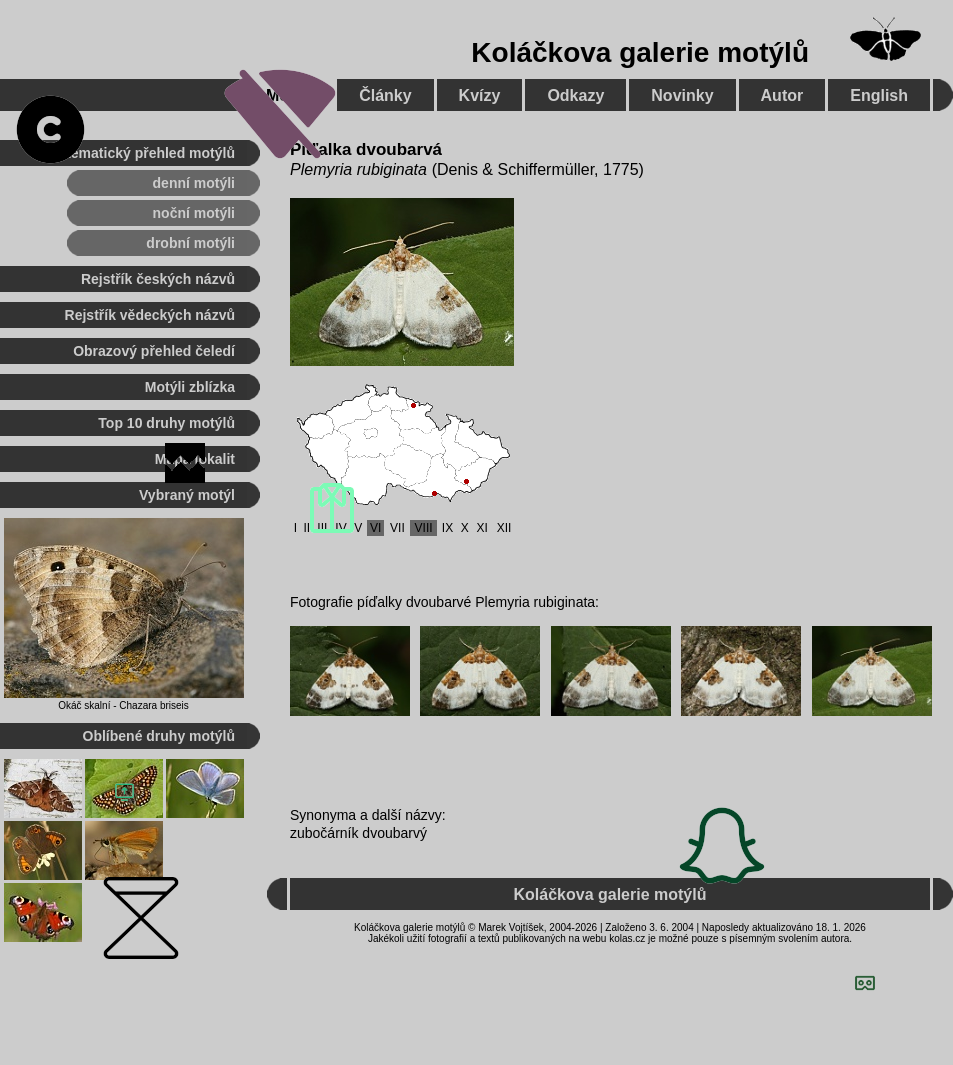 Image resolution: width=953 pixels, height=1065 pixels. Describe the element at coordinates (185, 463) in the screenshot. I see `indicates image failed to load` at that location.